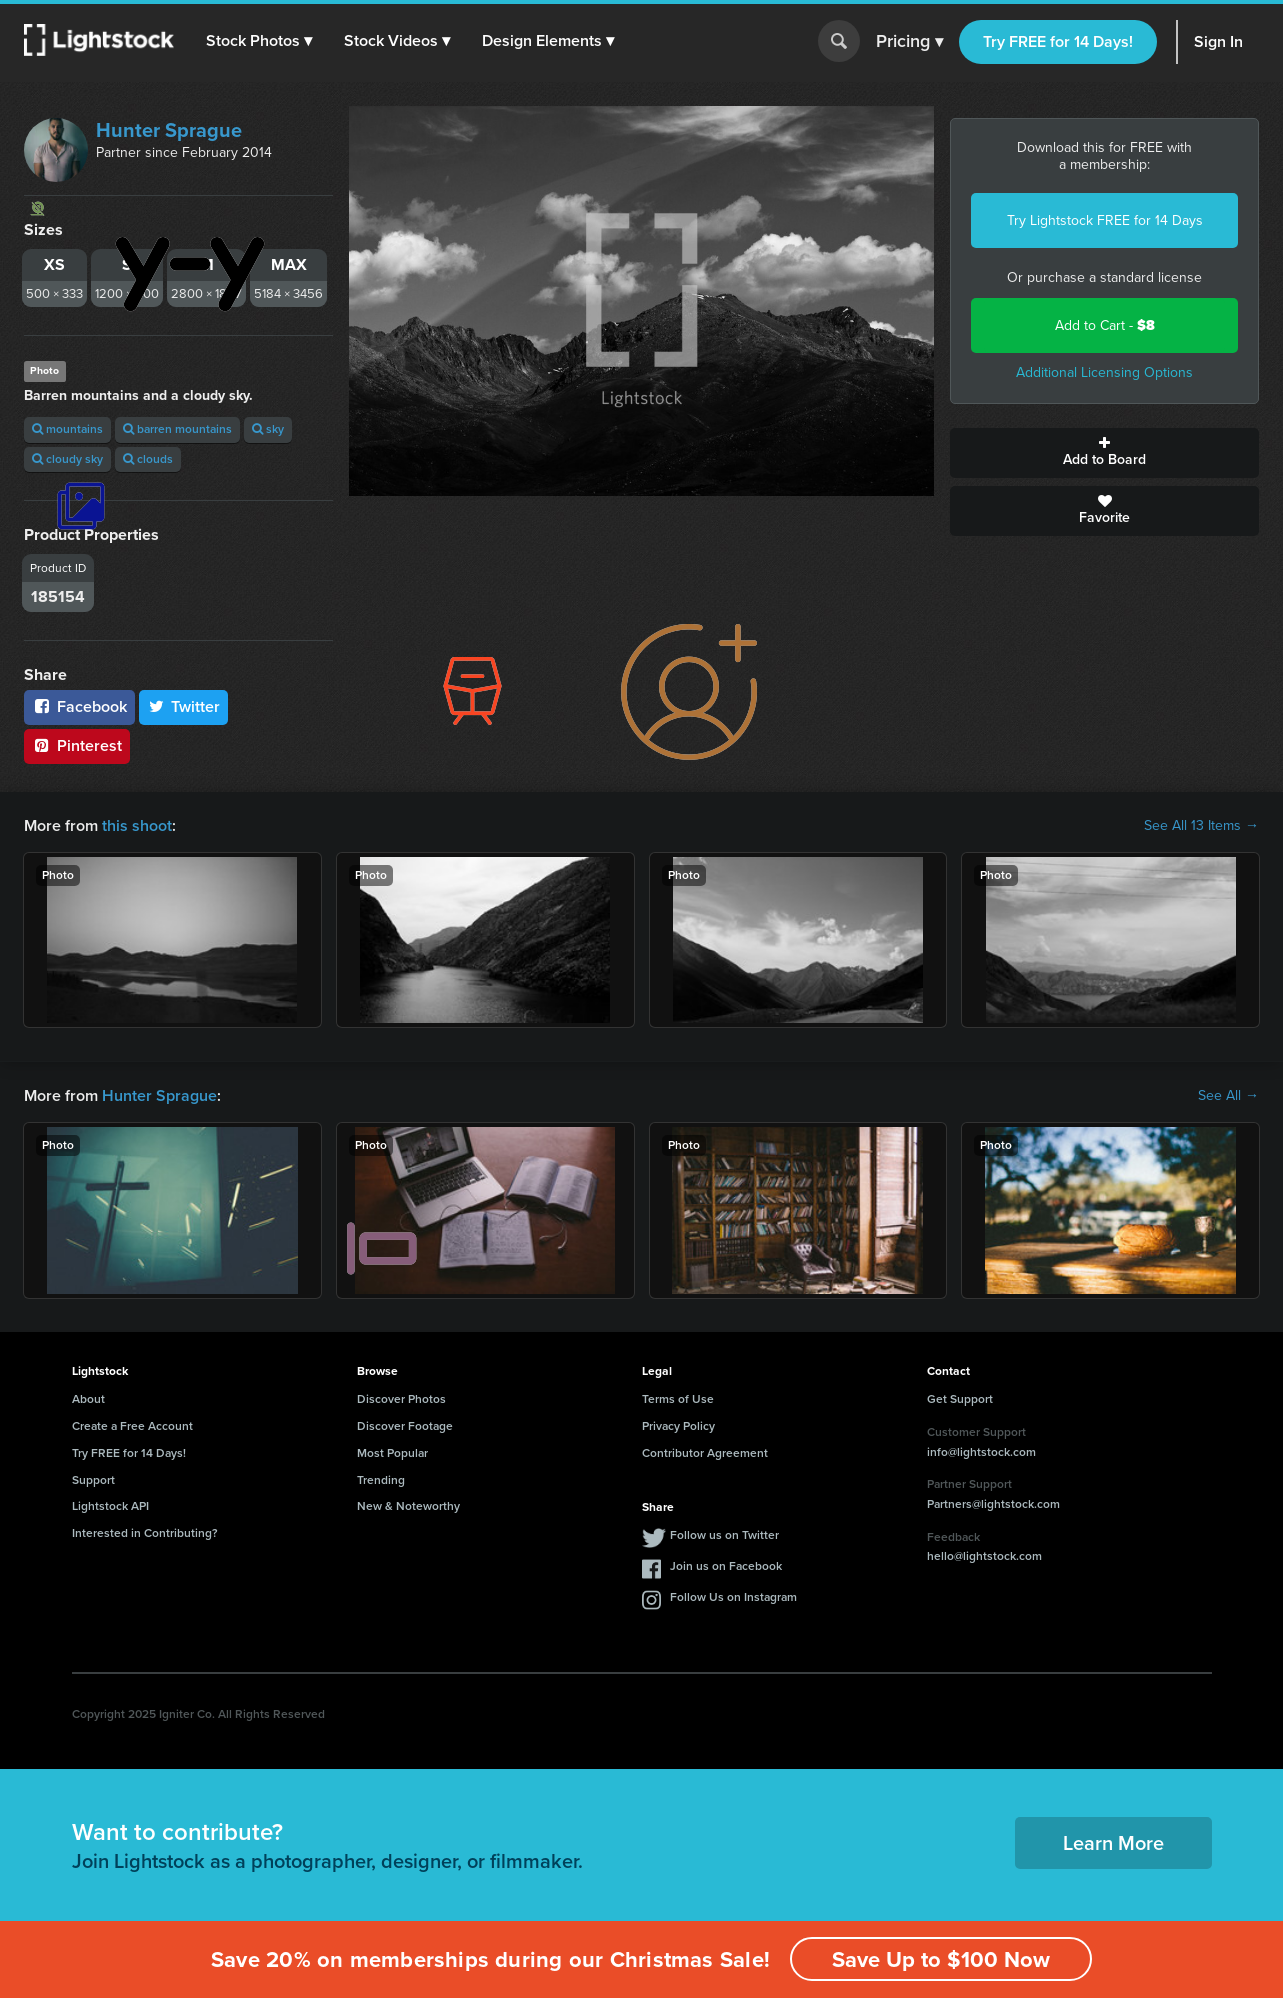 The width and height of the screenshot is (1283, 1998). Describe the element at coordinates (472, 688) in the screenshot. I see `view regional train schedules` at that location.